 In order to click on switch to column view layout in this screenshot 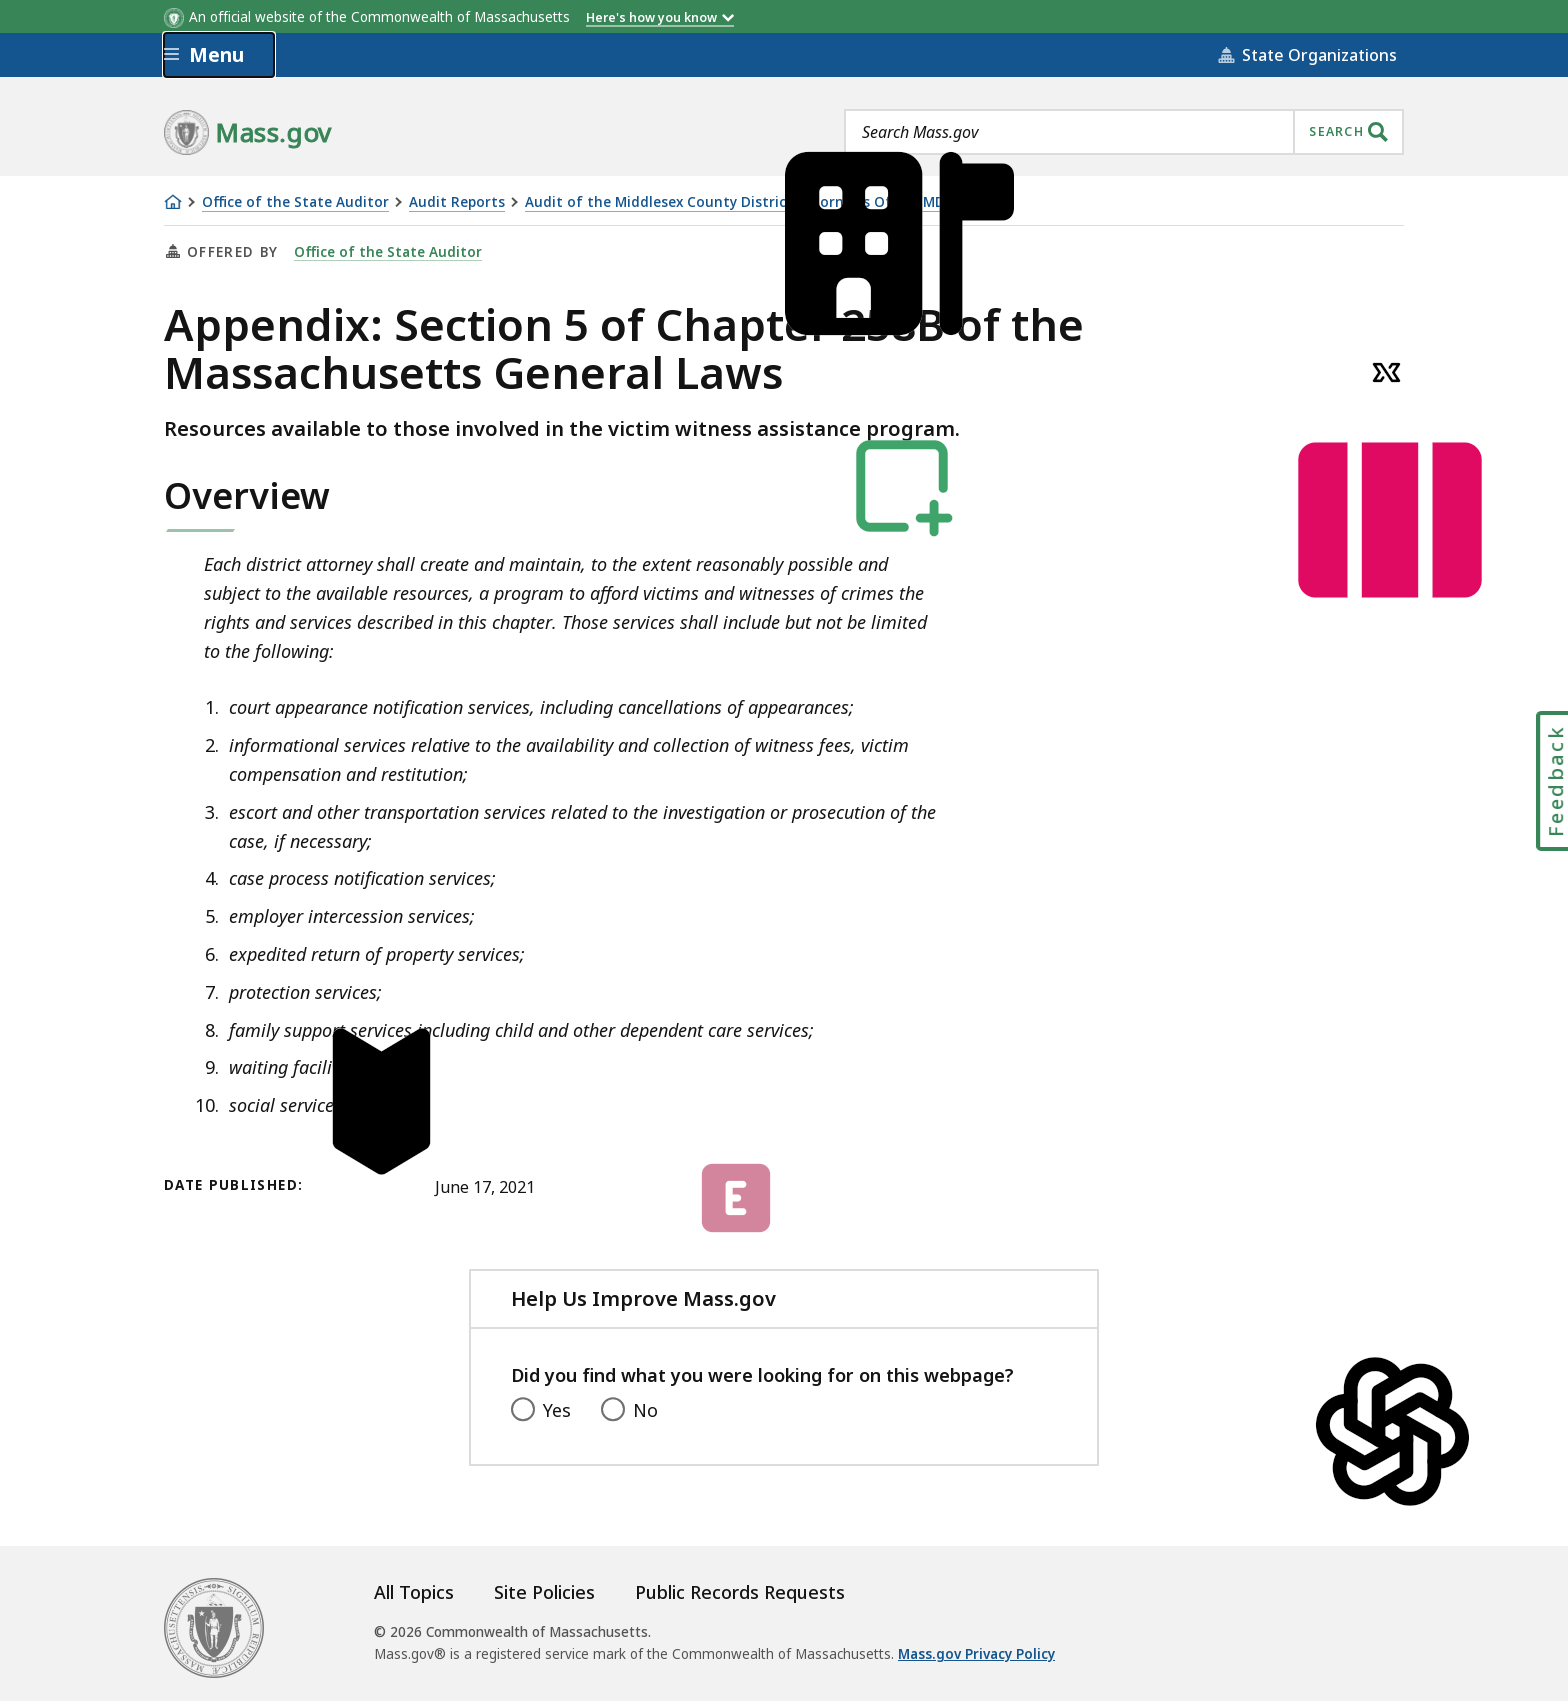, I will do `click(1390, 520)`.